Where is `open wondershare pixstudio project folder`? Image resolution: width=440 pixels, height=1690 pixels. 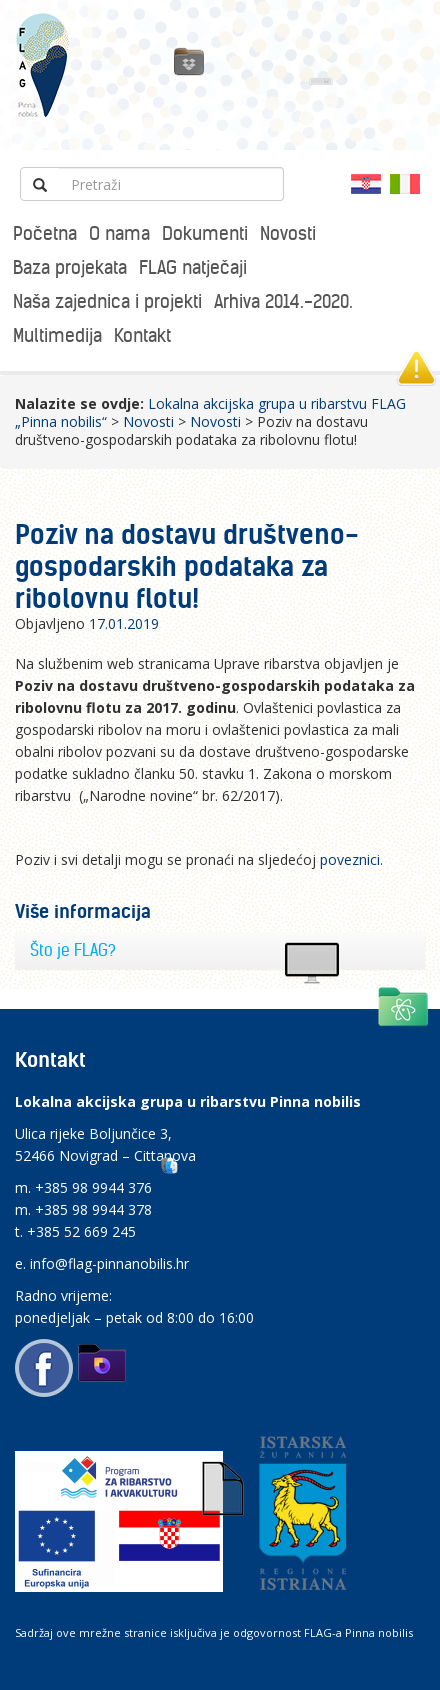
open wondershare pixstudio project folder is located at coordinates (102, 1364).